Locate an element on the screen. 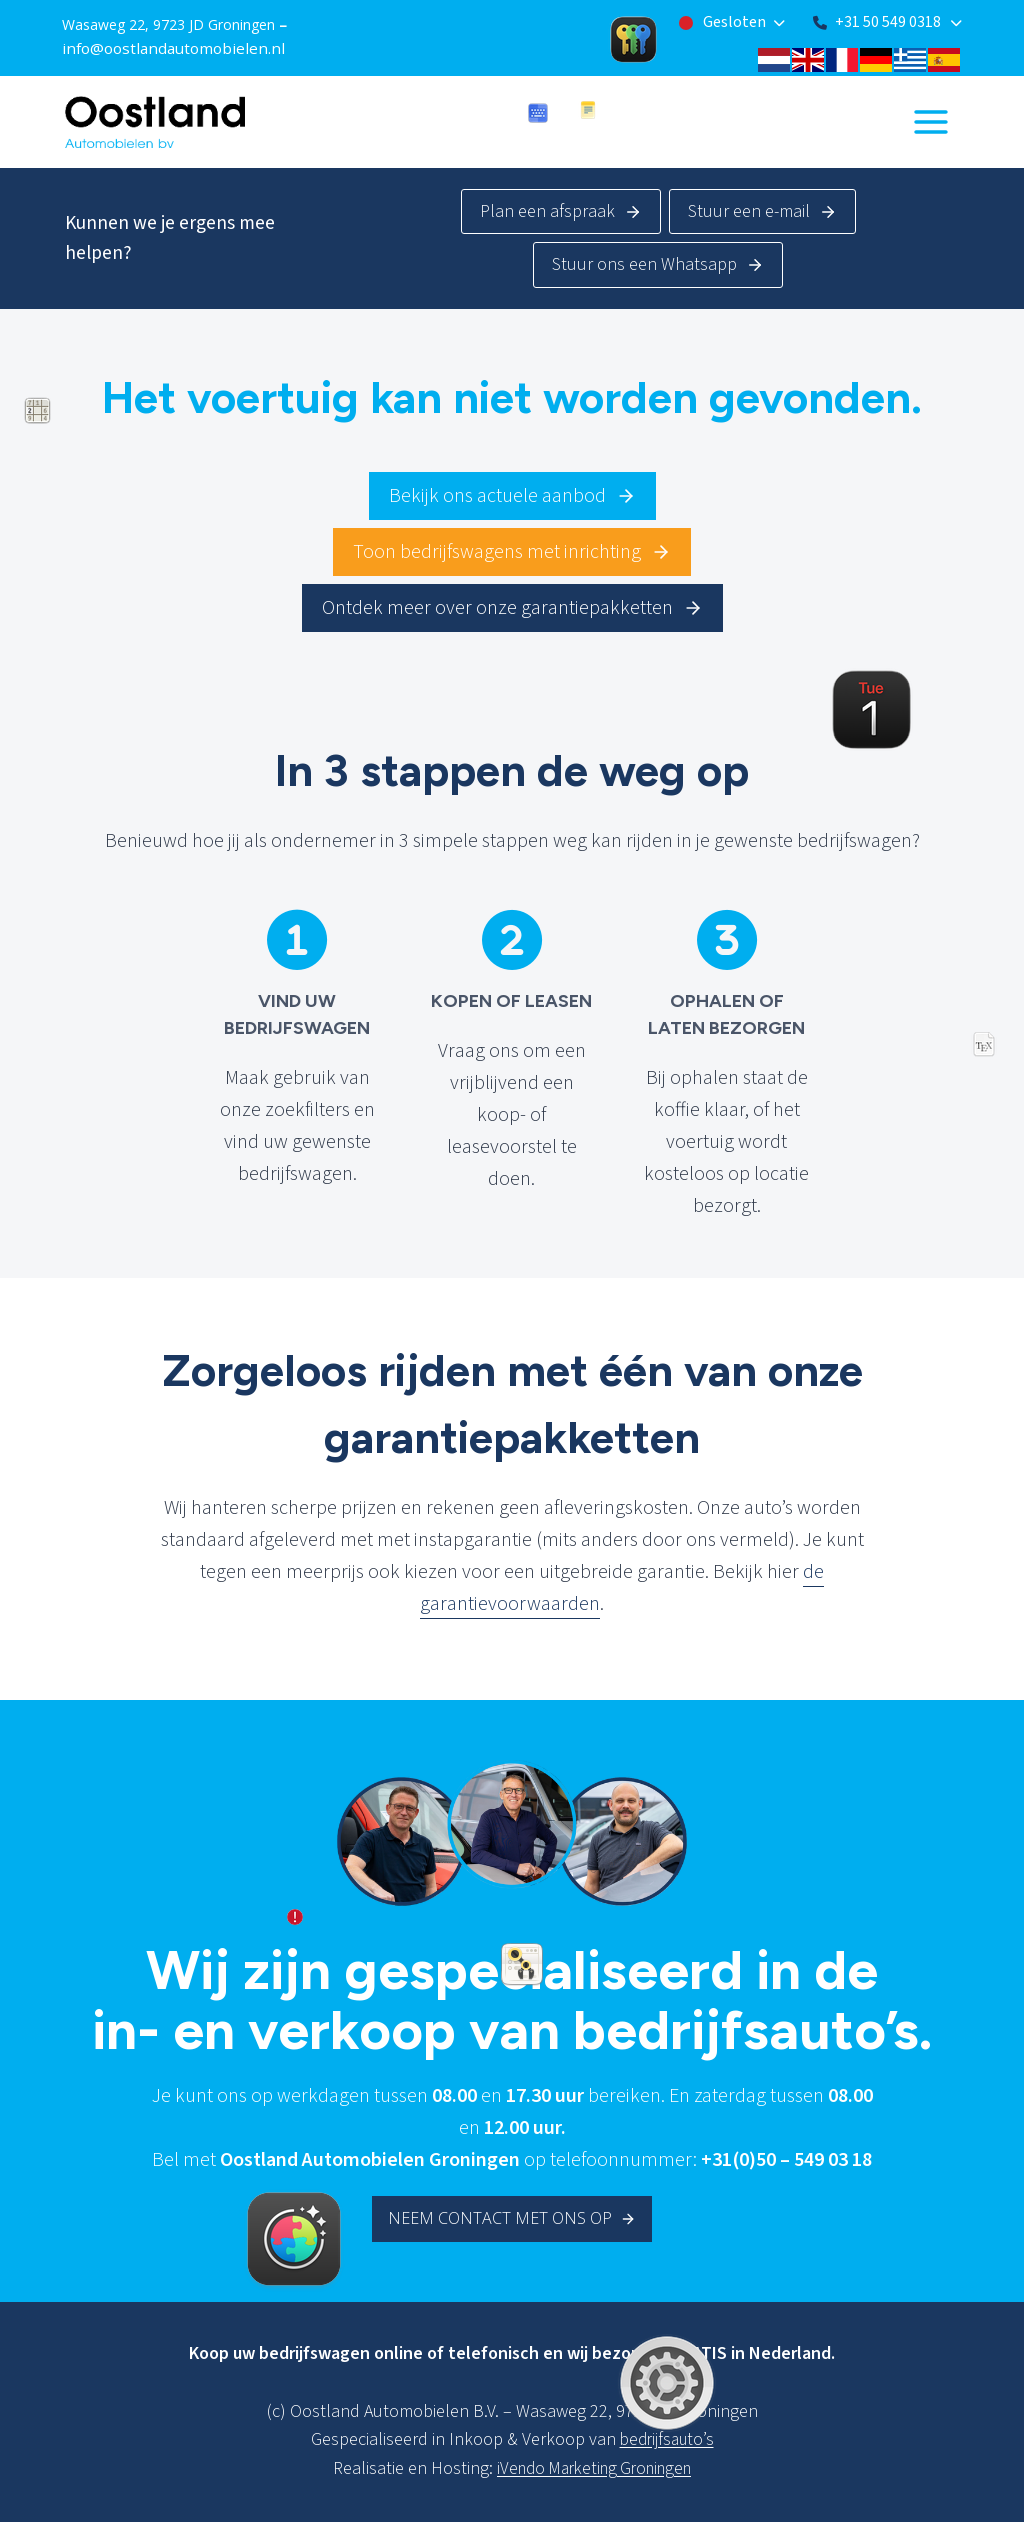  indicates a critical error or danger state is located at coordinates (295, 1917).